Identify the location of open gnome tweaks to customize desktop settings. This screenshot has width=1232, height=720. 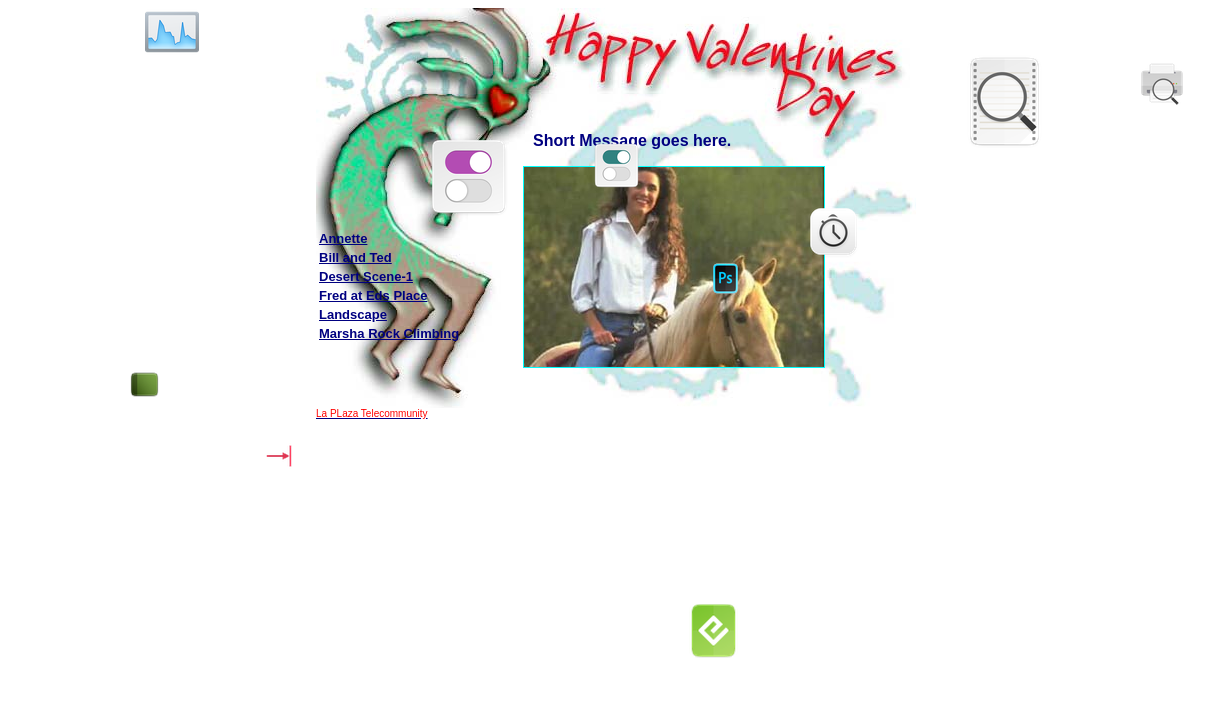
(468, 176).